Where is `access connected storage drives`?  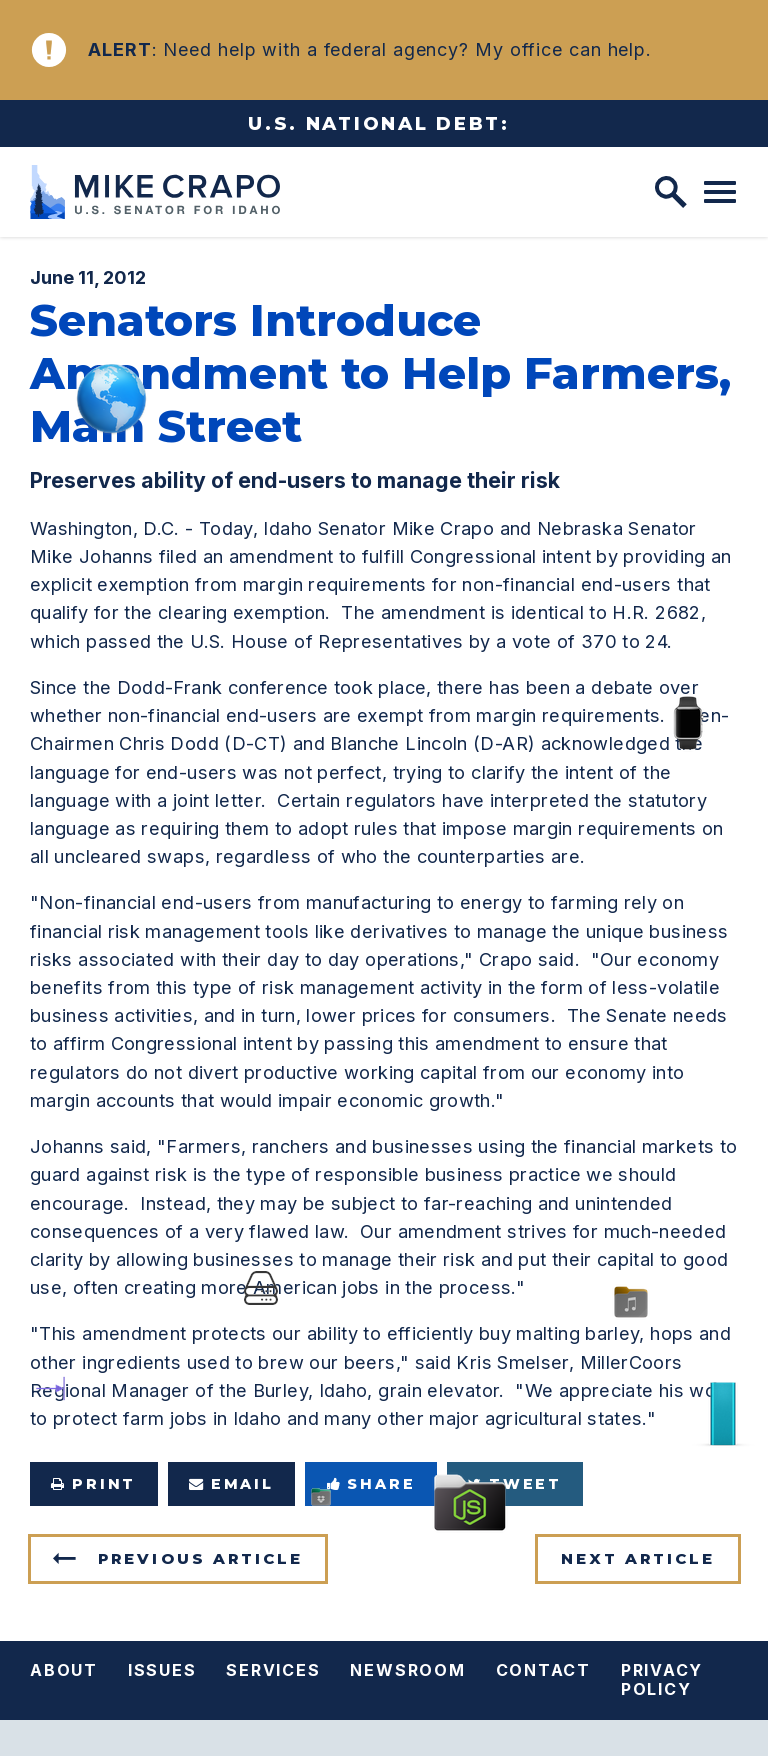 access connected storage drives is located at coordinates (261, 1288).